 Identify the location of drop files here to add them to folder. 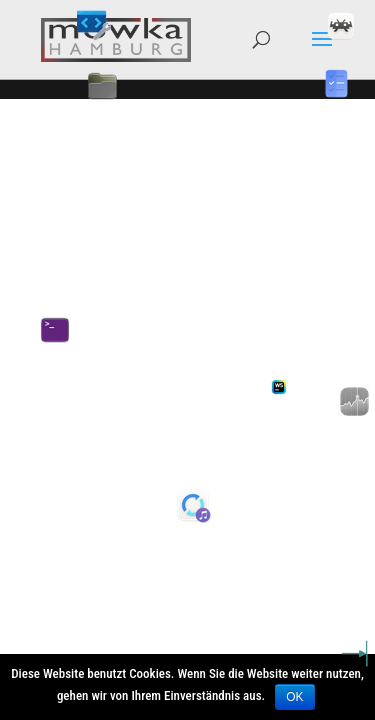
(102, 85).